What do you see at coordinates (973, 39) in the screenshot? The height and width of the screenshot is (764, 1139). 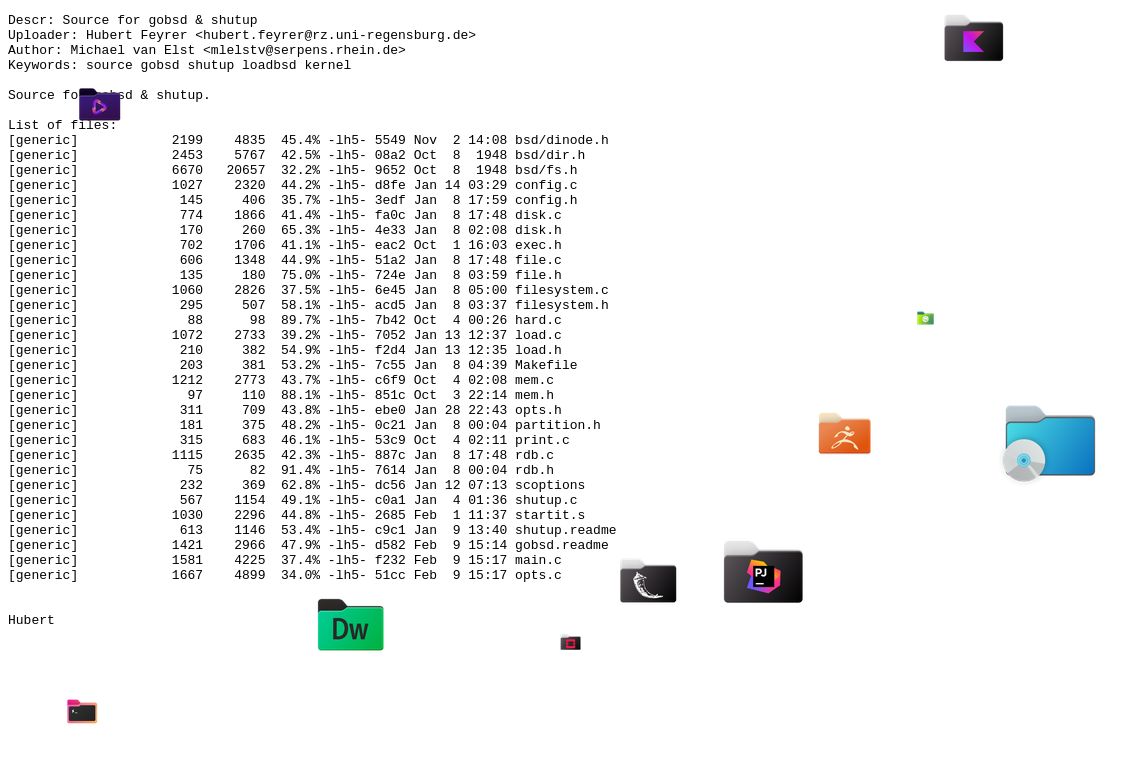 I see `open kotlin project folder` at bounding box center [973, 39].